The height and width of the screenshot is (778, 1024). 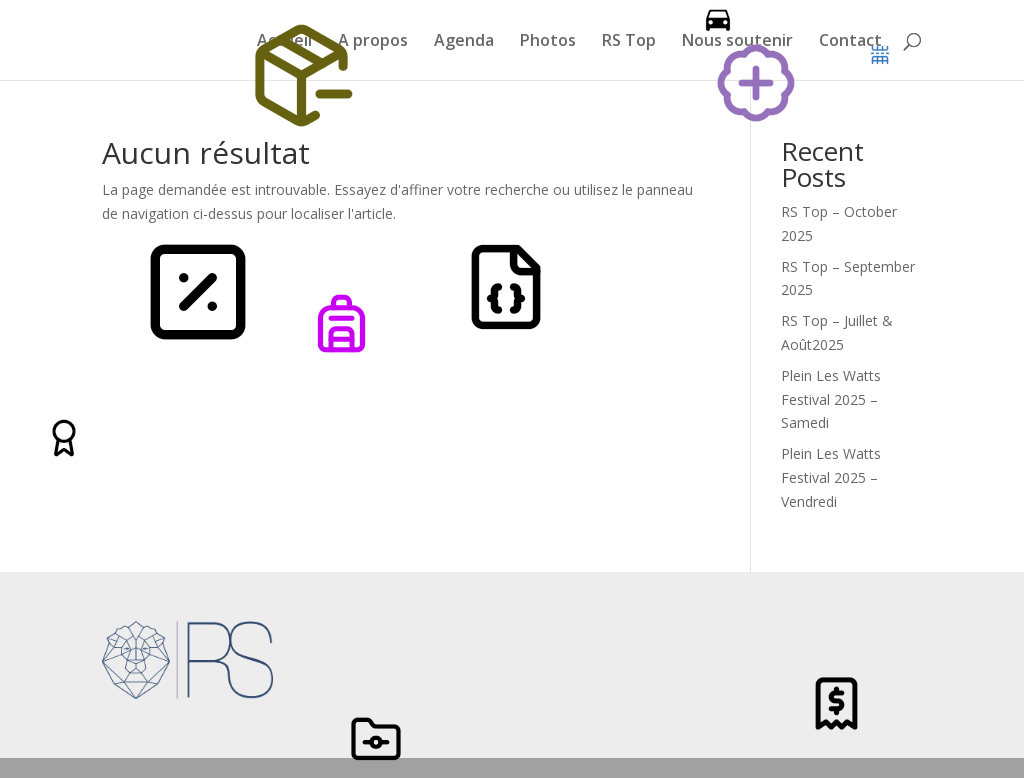 What do you see at coordinates (341, 323) in the screenshot?
I see `access your inventory or stored items` at bounding box center [341, 323].